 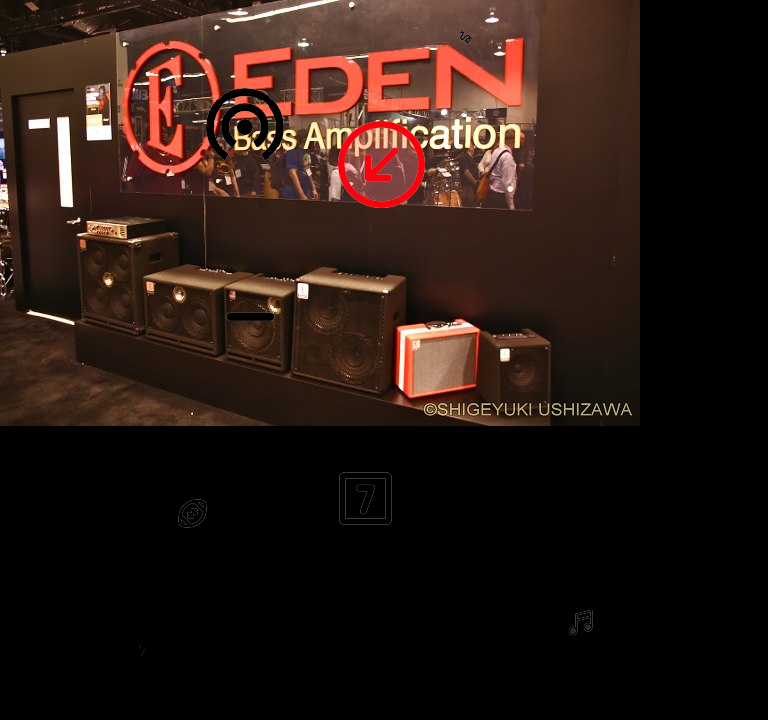 What do you see at coordinates (250, 284) in the screenshot?
I see `minimize the current window` at bounding box center [250, 284].